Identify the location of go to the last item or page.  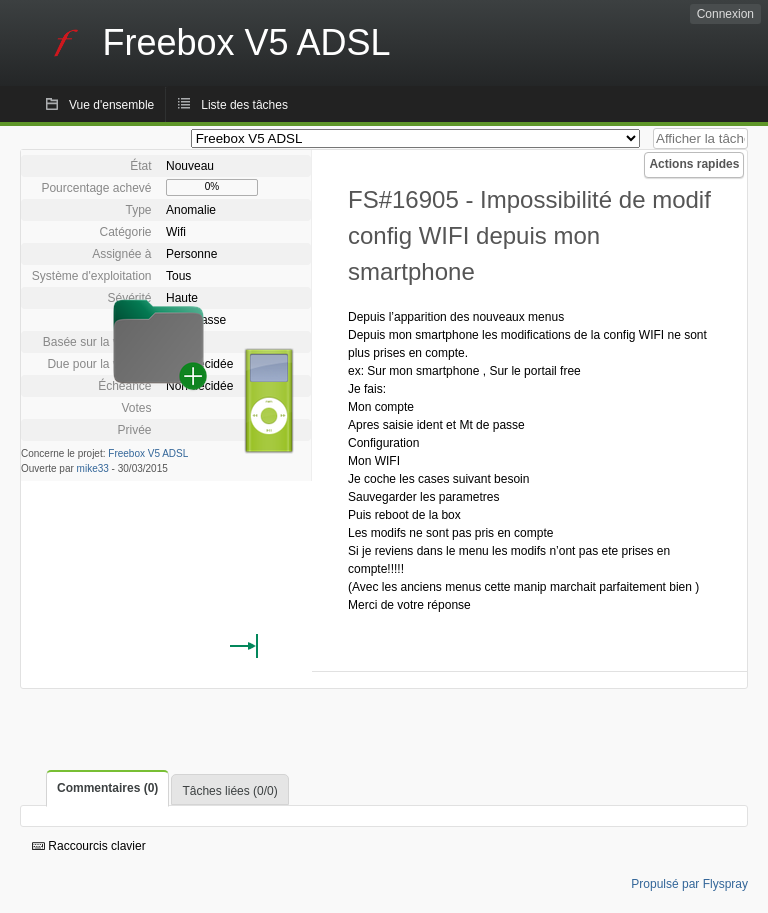
(244, 646).